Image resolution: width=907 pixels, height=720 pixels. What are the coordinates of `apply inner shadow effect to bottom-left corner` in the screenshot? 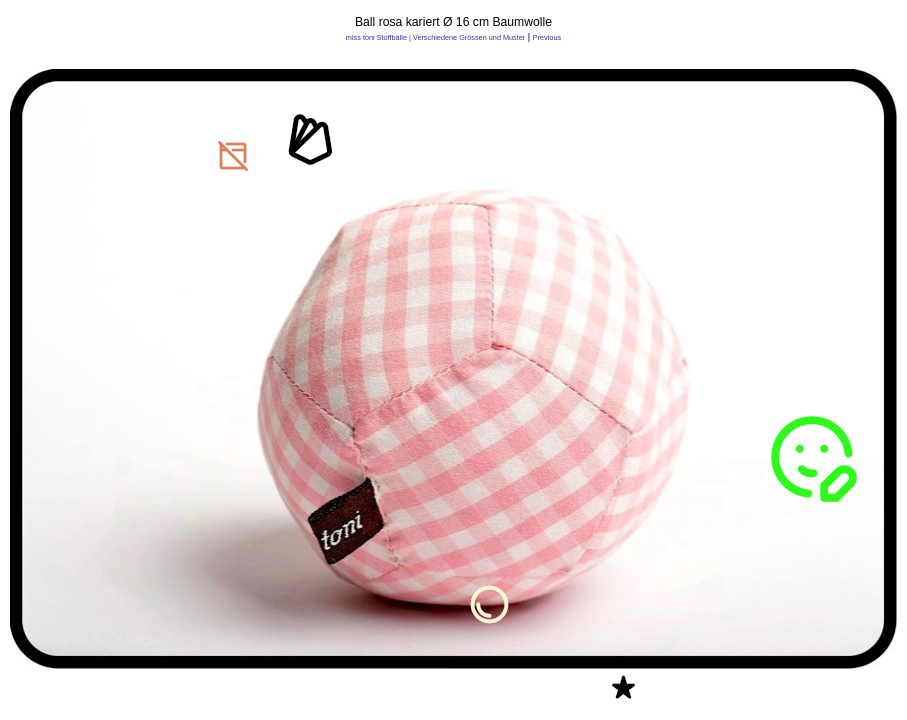 It's located at (489, 604).